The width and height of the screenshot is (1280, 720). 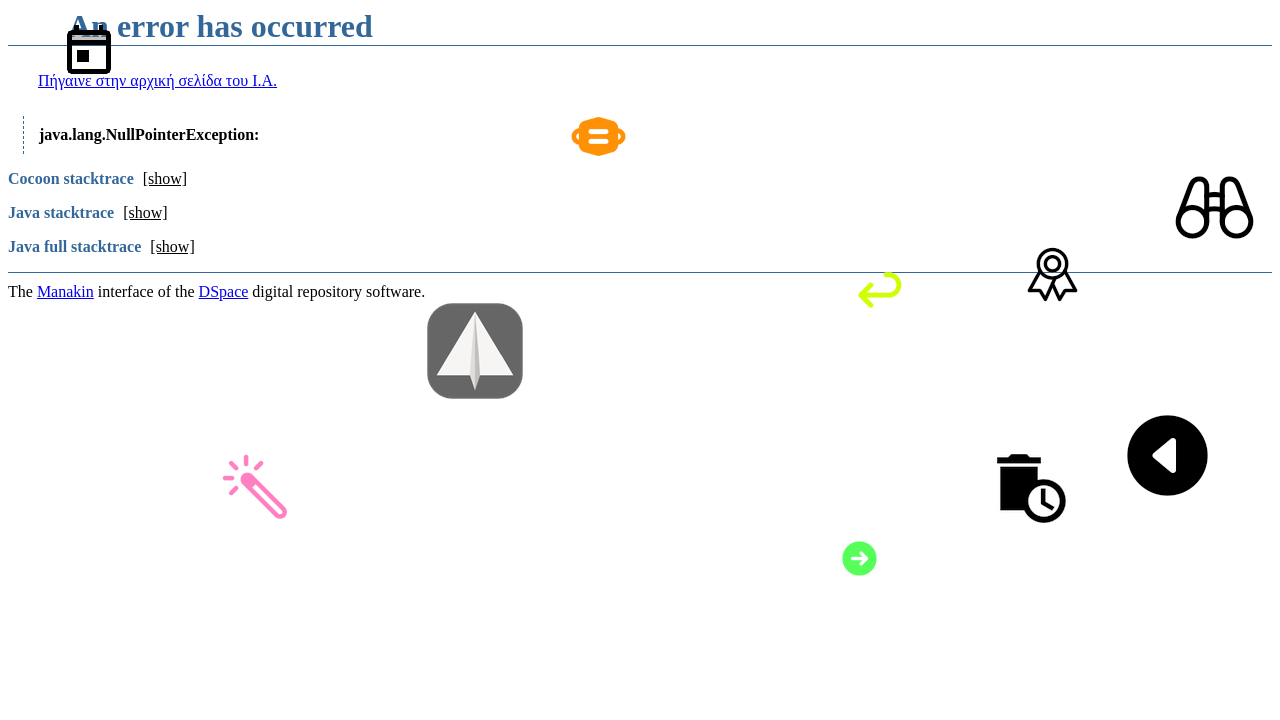 What do you see at coordinates (1214, 207) in the screenshot?
I see `search or explore content` at bounding box center [1214, 207].